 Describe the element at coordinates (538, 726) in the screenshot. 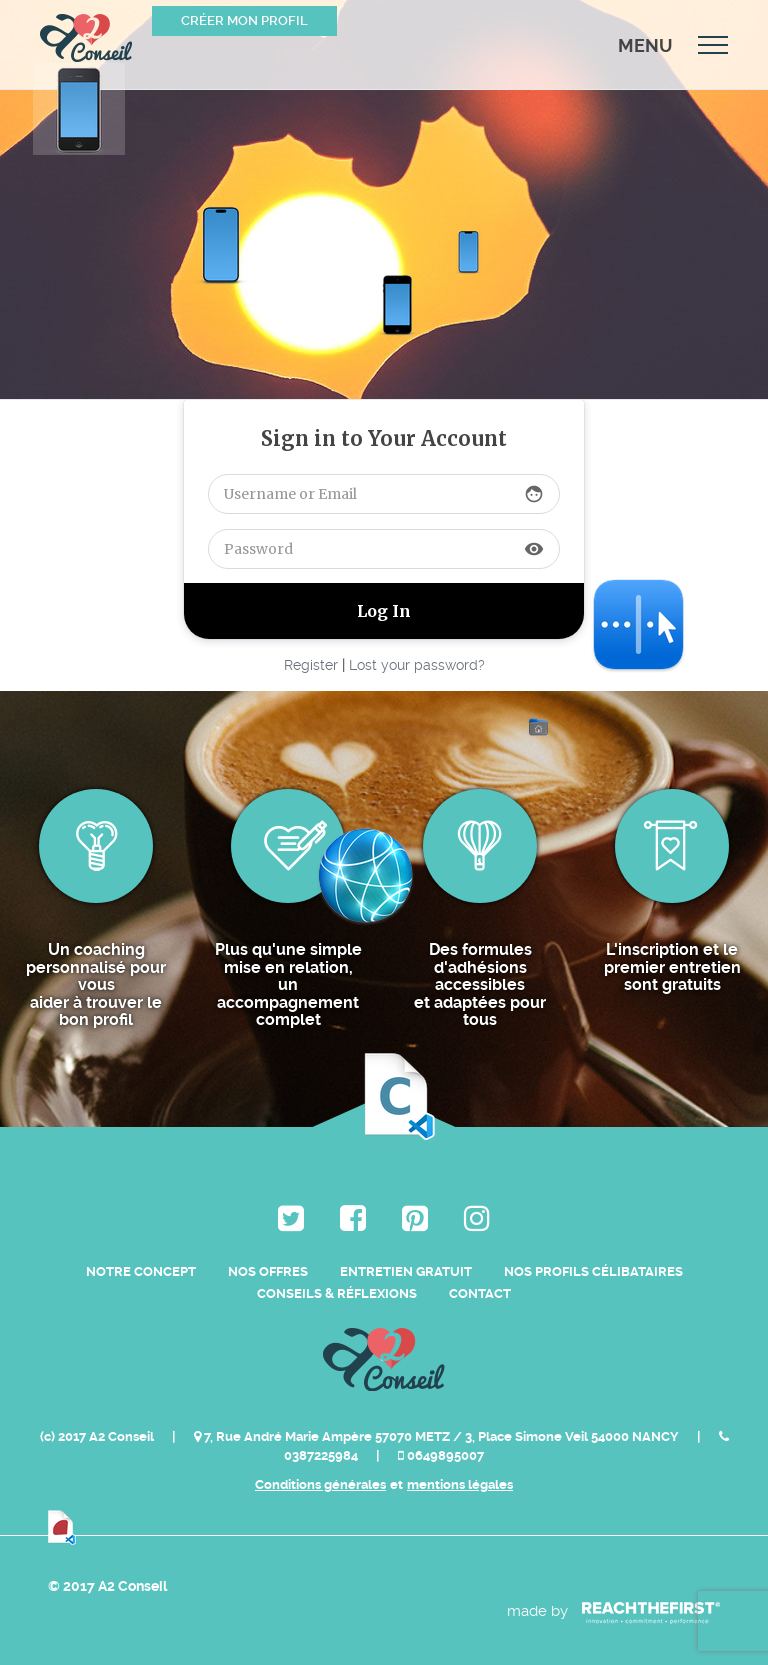

I see `access your home folder` at that location.